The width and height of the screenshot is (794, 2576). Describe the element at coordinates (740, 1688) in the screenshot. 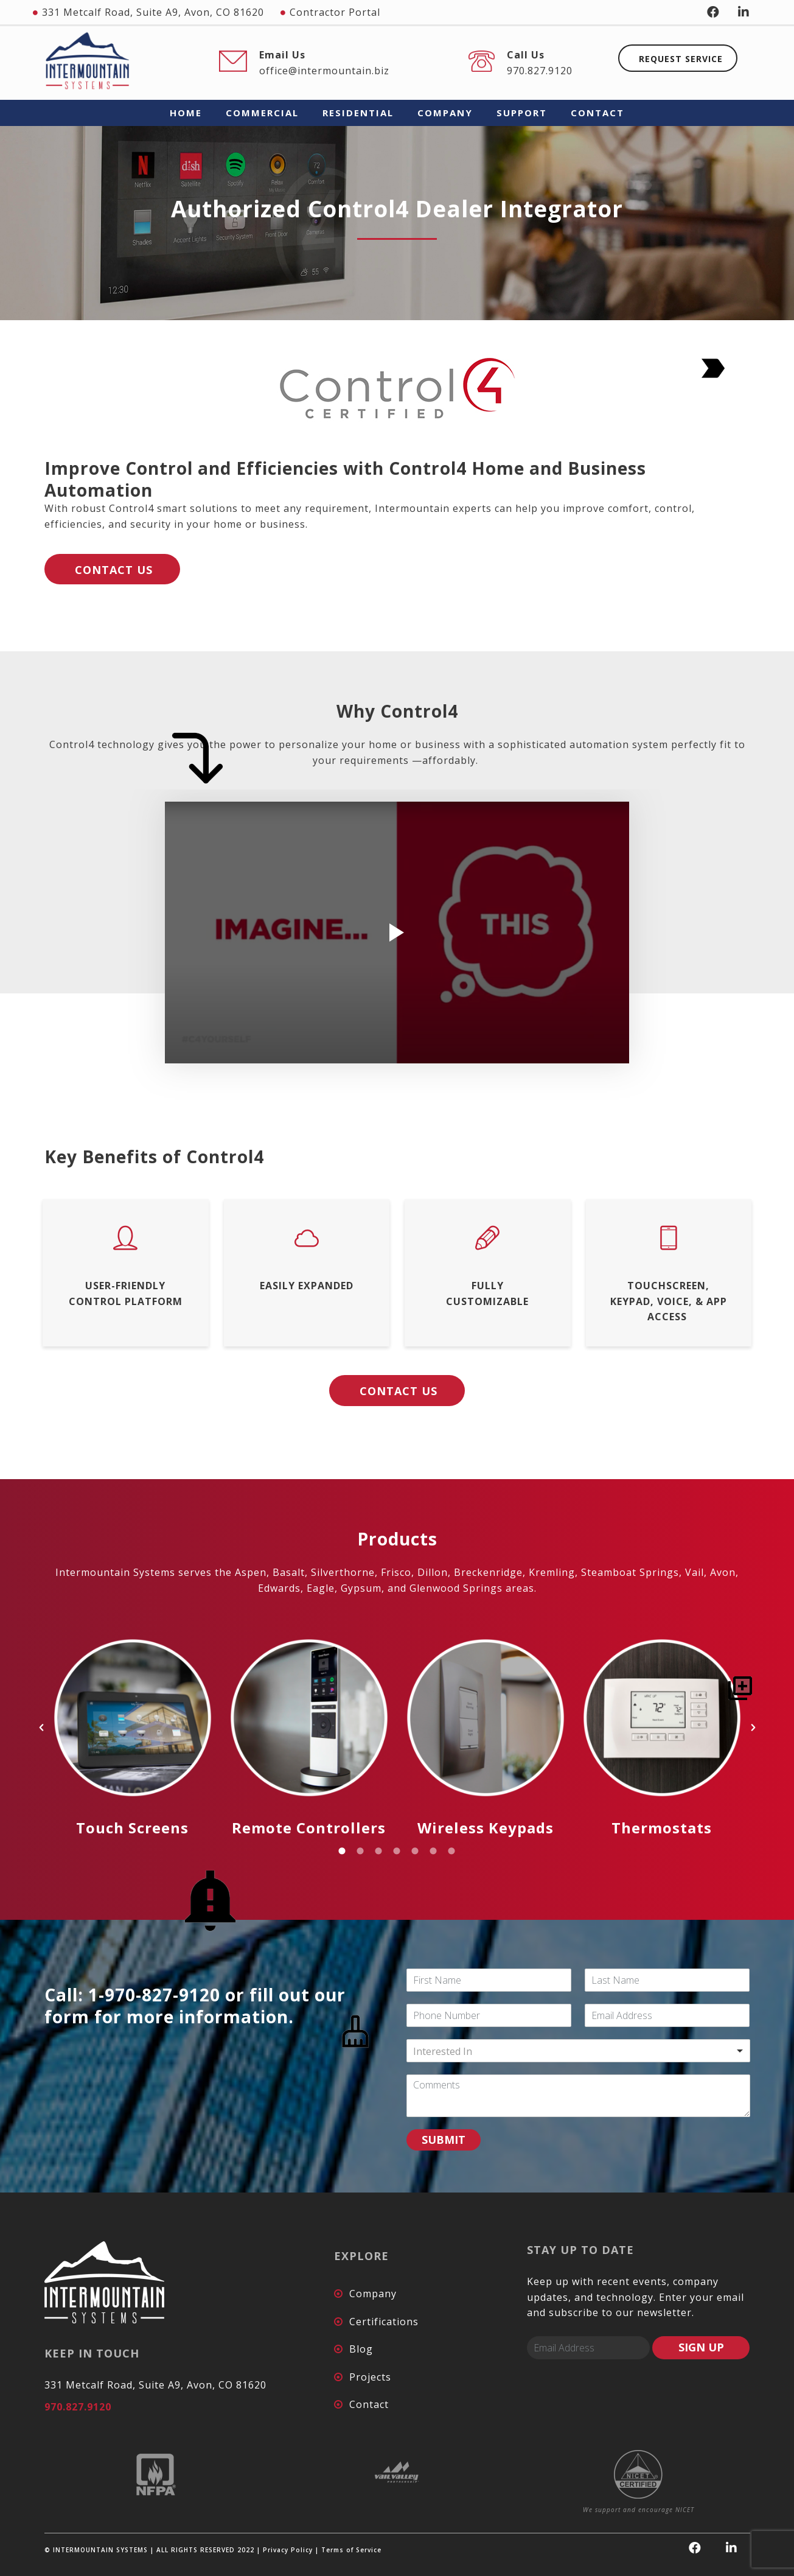

I see `add item to your library` at that location.